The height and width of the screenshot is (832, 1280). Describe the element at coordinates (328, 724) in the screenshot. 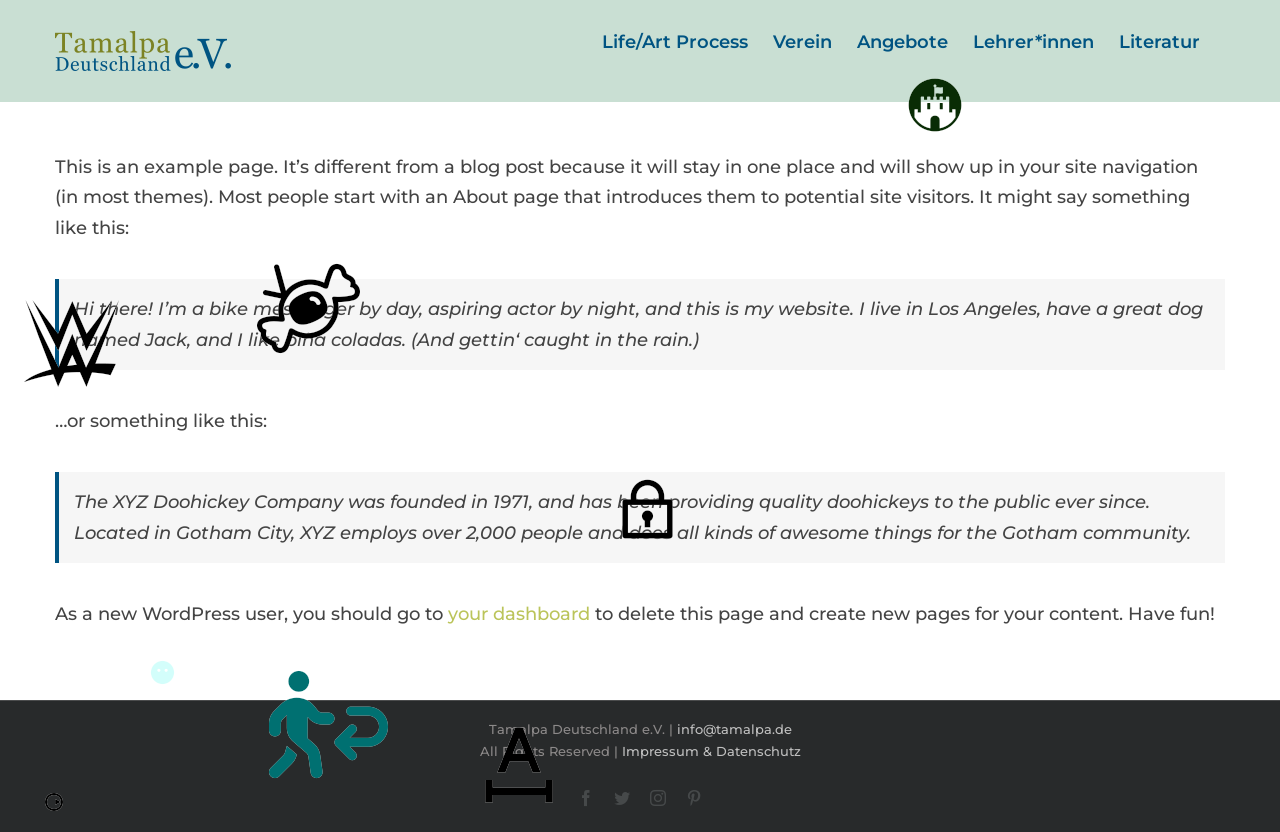

I see `return to starting point of walking route` at that location.